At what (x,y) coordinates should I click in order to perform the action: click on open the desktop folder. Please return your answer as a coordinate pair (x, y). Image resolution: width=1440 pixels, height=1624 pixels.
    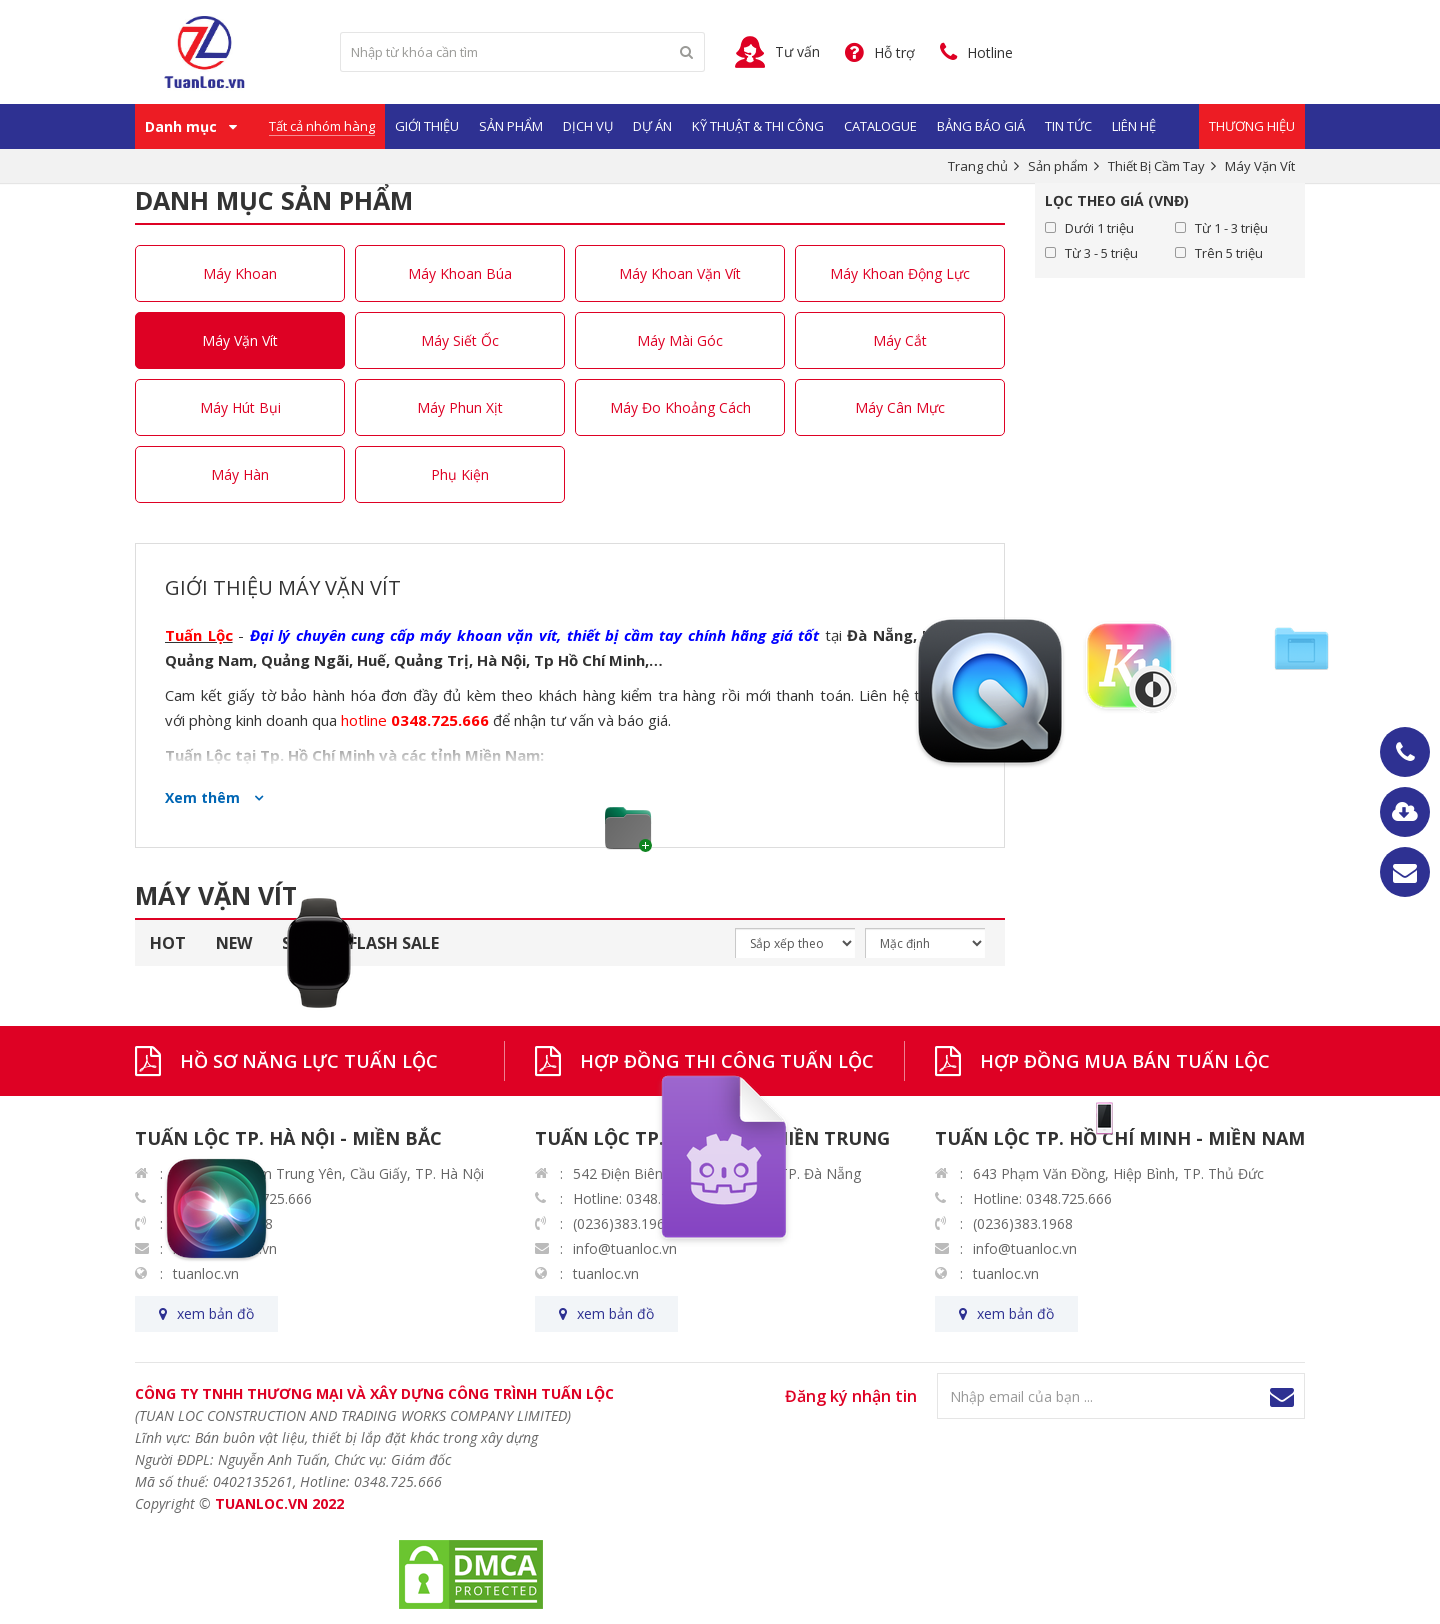
    Looking at the image, I should click on (1301, 648).